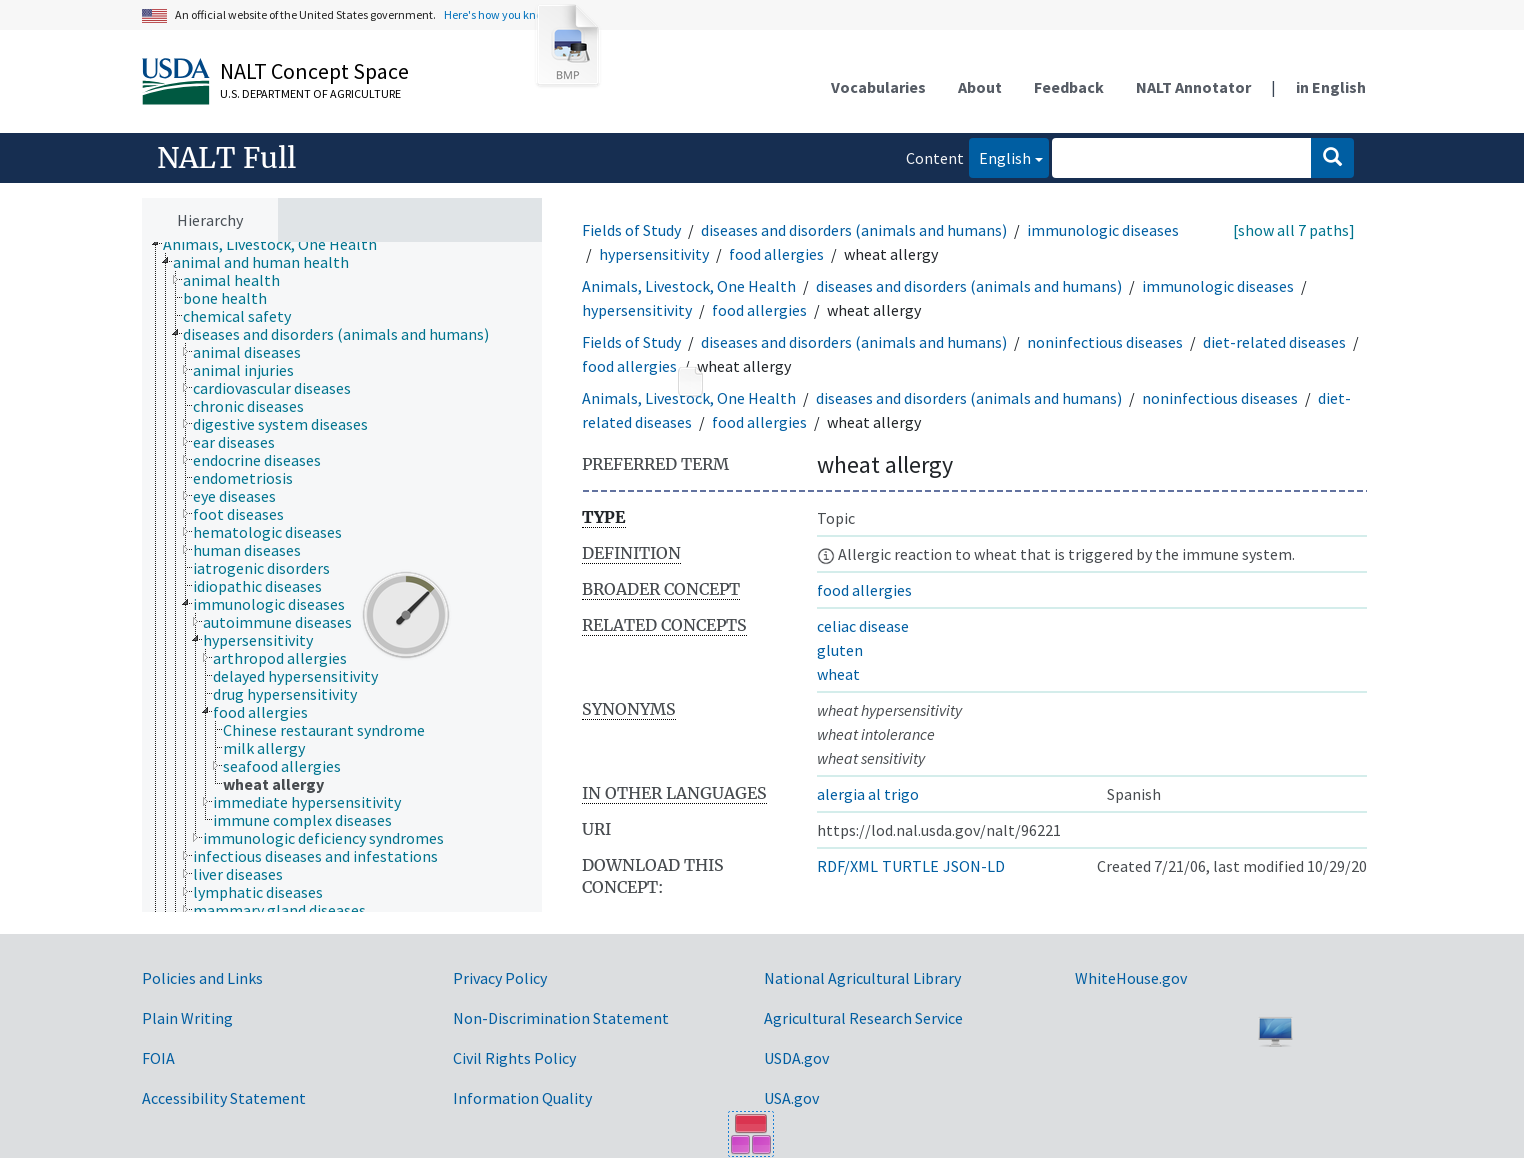 The height and width of the screenshot is (1158, 1524). I want to click on preview a text file before opening, so click(690, 381).